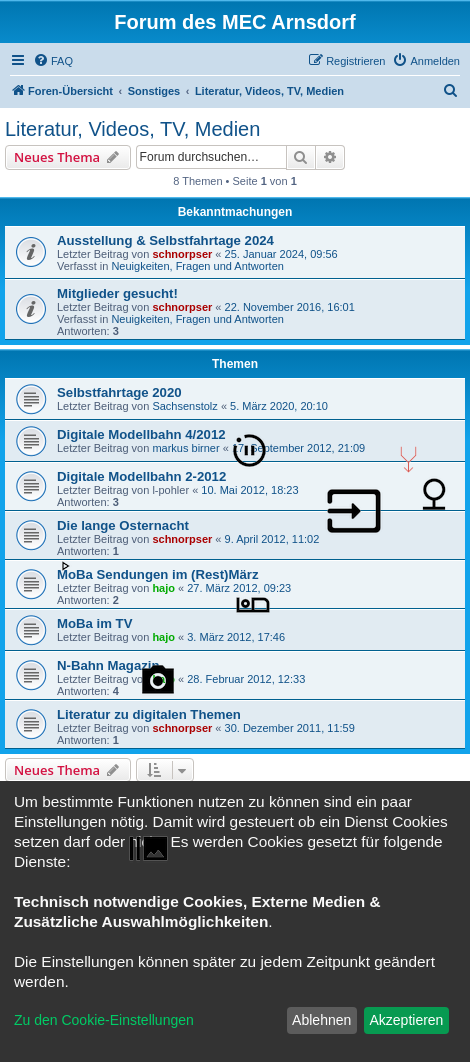  What do you see at coordinates (249, 450) in the screenshot?
I see `pause motion photo playback` at bounding box center [249, 450].